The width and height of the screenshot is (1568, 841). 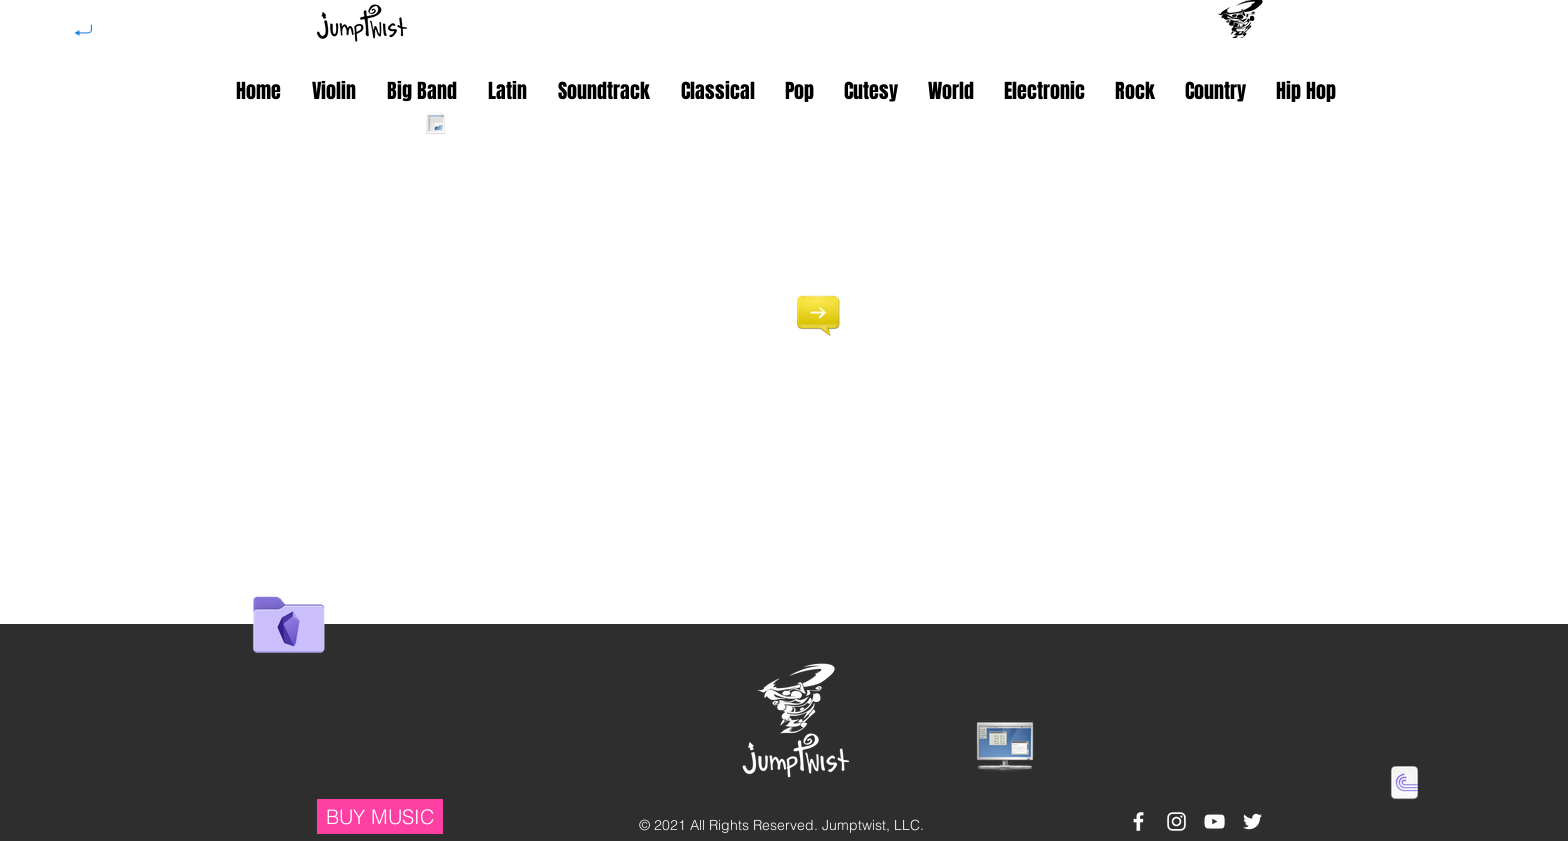 What do you see at coordinates (1404, 782) in the screenshot?
I see `indicates a bittorrent torrent file` at bounding box center [1404, 782].